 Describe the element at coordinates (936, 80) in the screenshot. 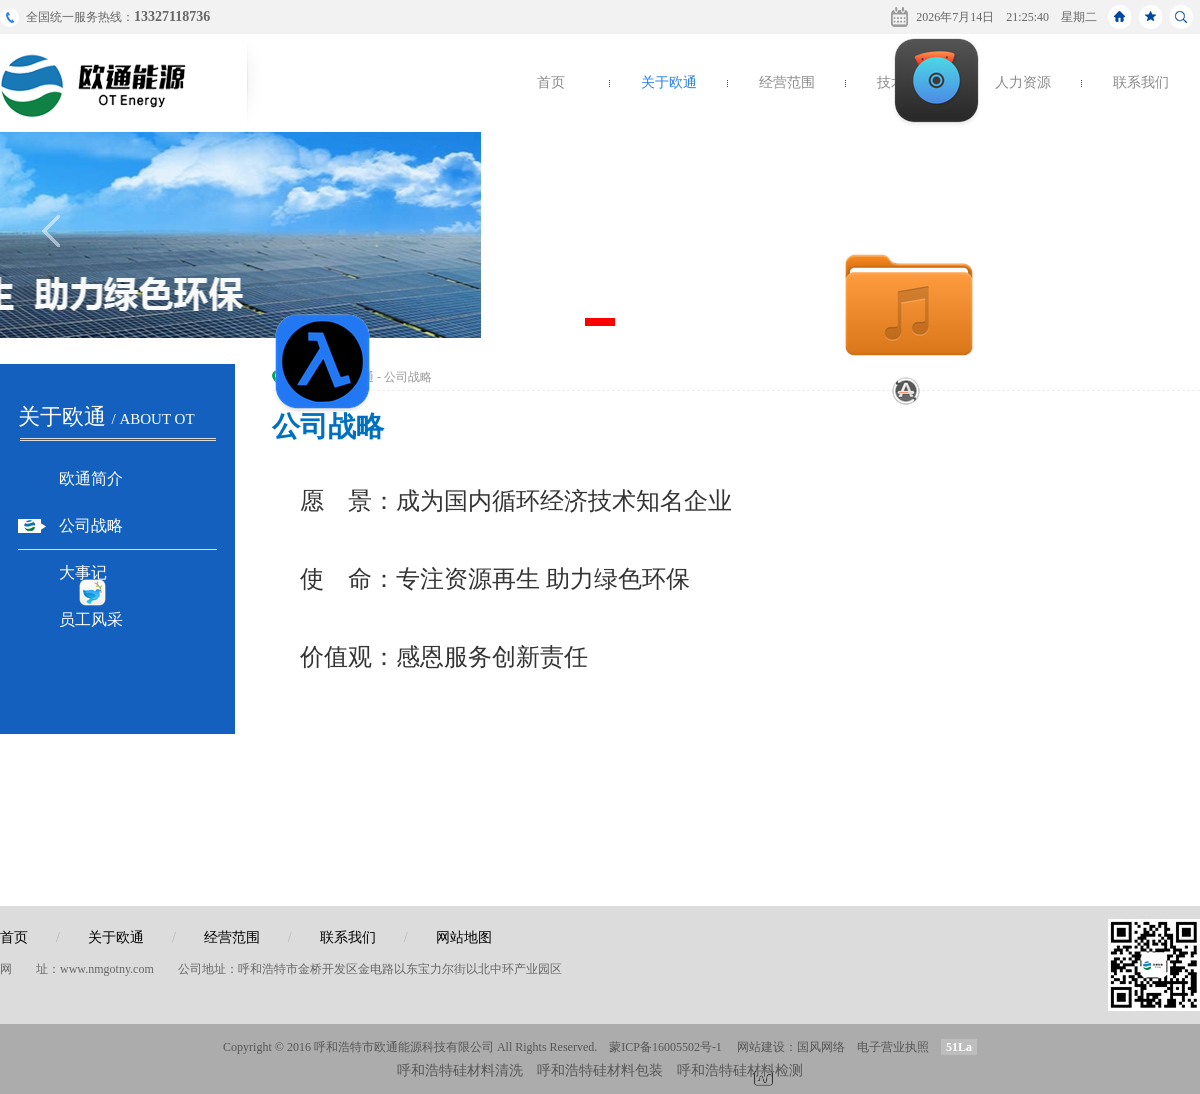

I see `open handbrake video transcoder app` at that location.